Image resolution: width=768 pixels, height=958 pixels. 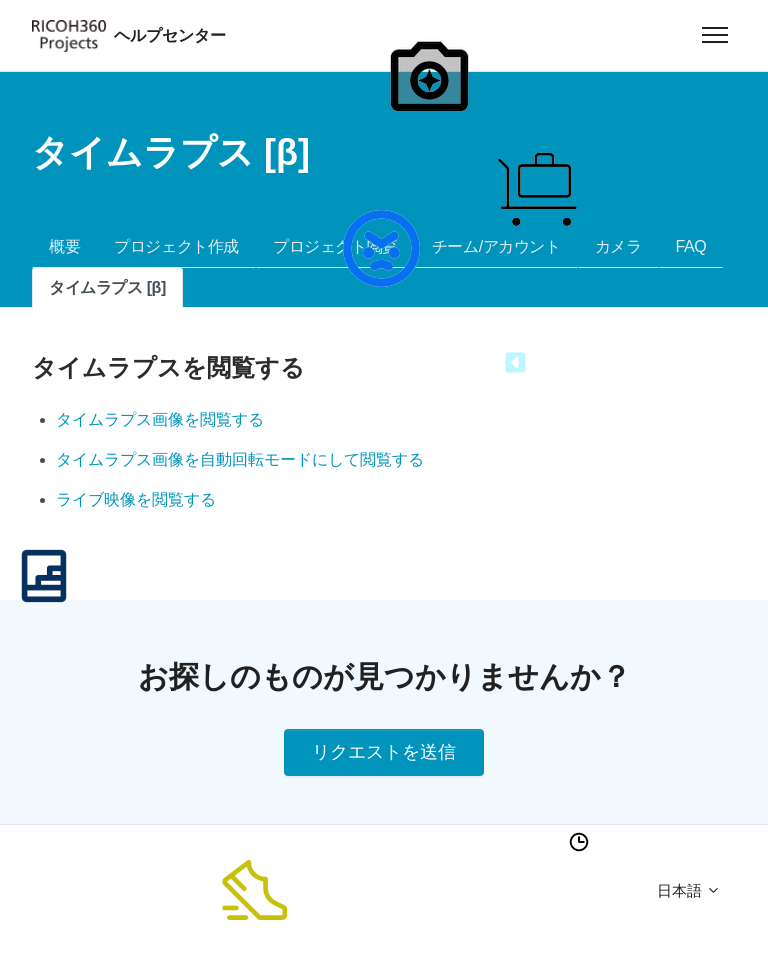 What do you see at coordinates (536, 188) in the screenshot?
I see `access luggage or baggage services` at bounding box center [536, 188].